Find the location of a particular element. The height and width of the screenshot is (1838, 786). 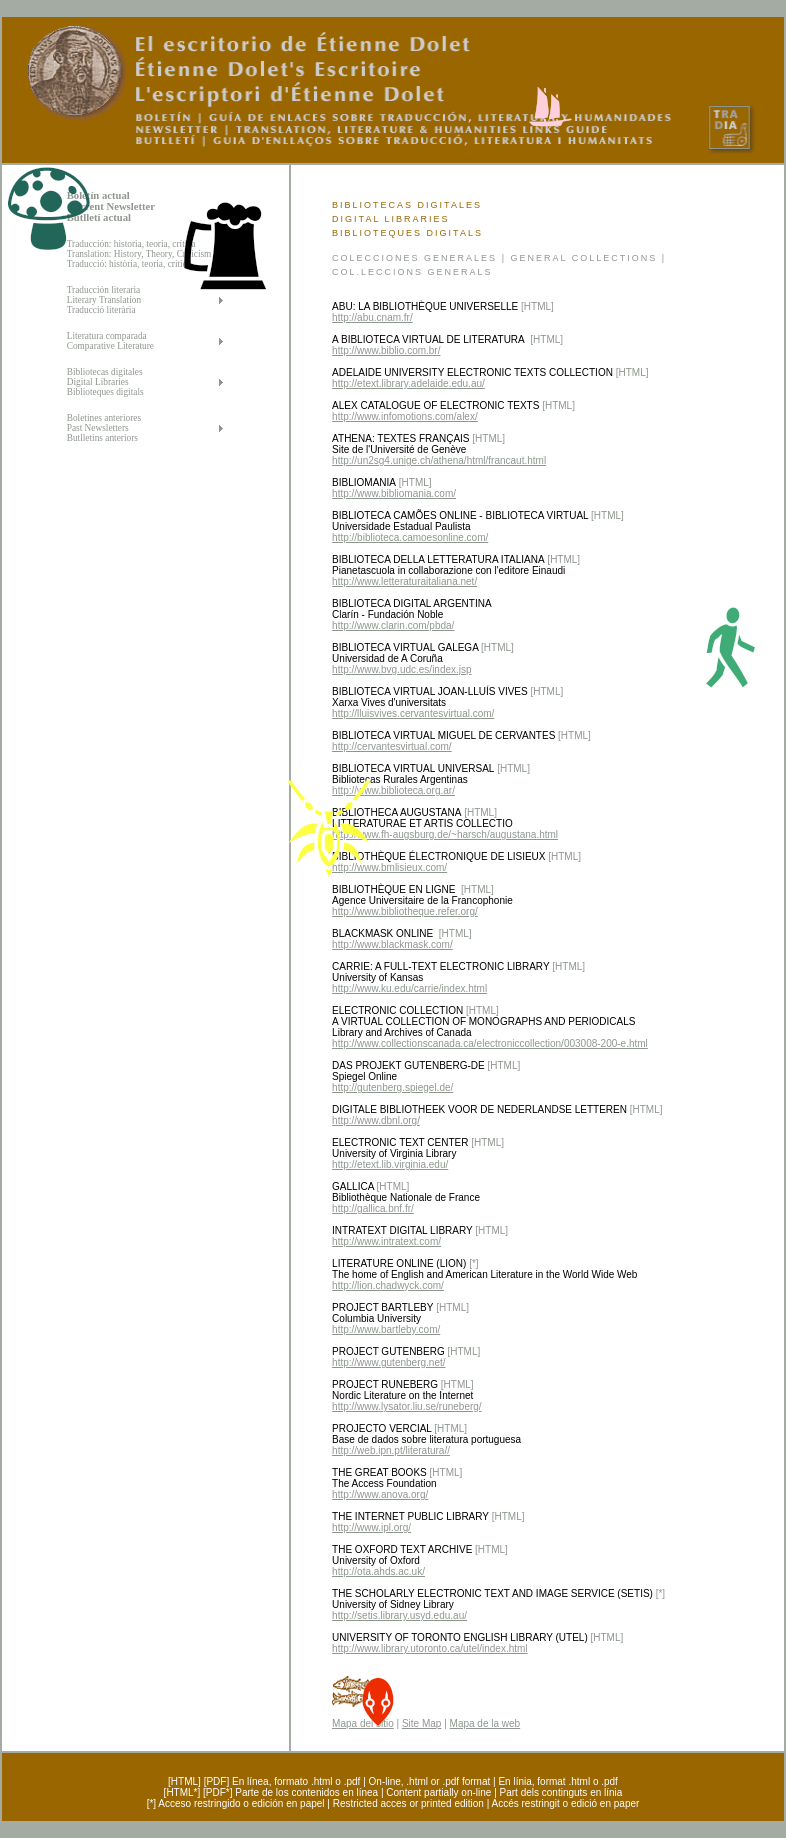

access a tavern or pub location in-game is located at coordinates (226, 246).